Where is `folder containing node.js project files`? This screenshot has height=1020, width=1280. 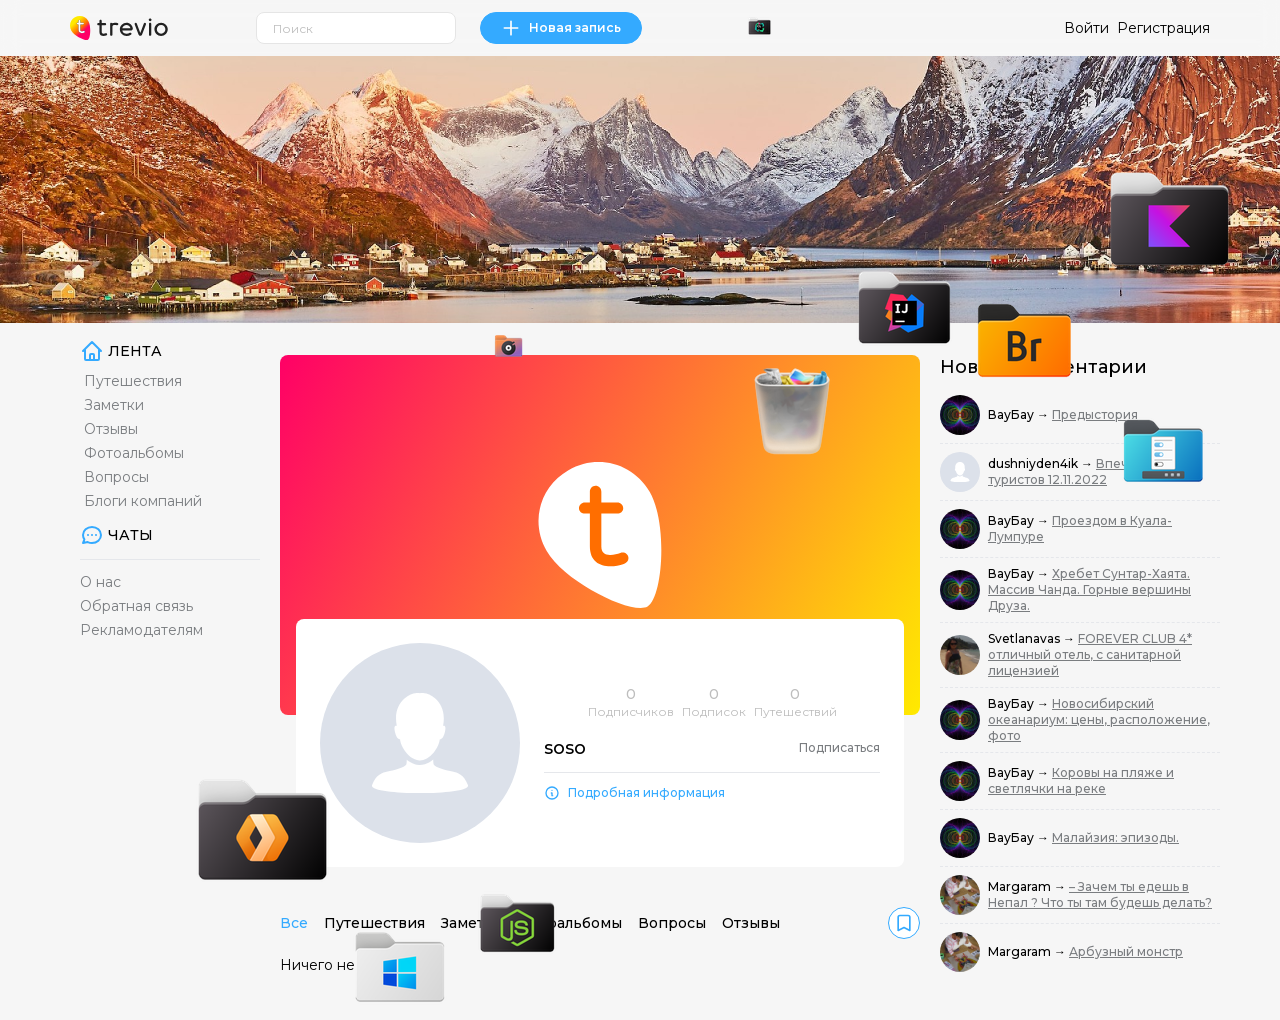
folder containing node.js project files is located at coordinates (517, 925).